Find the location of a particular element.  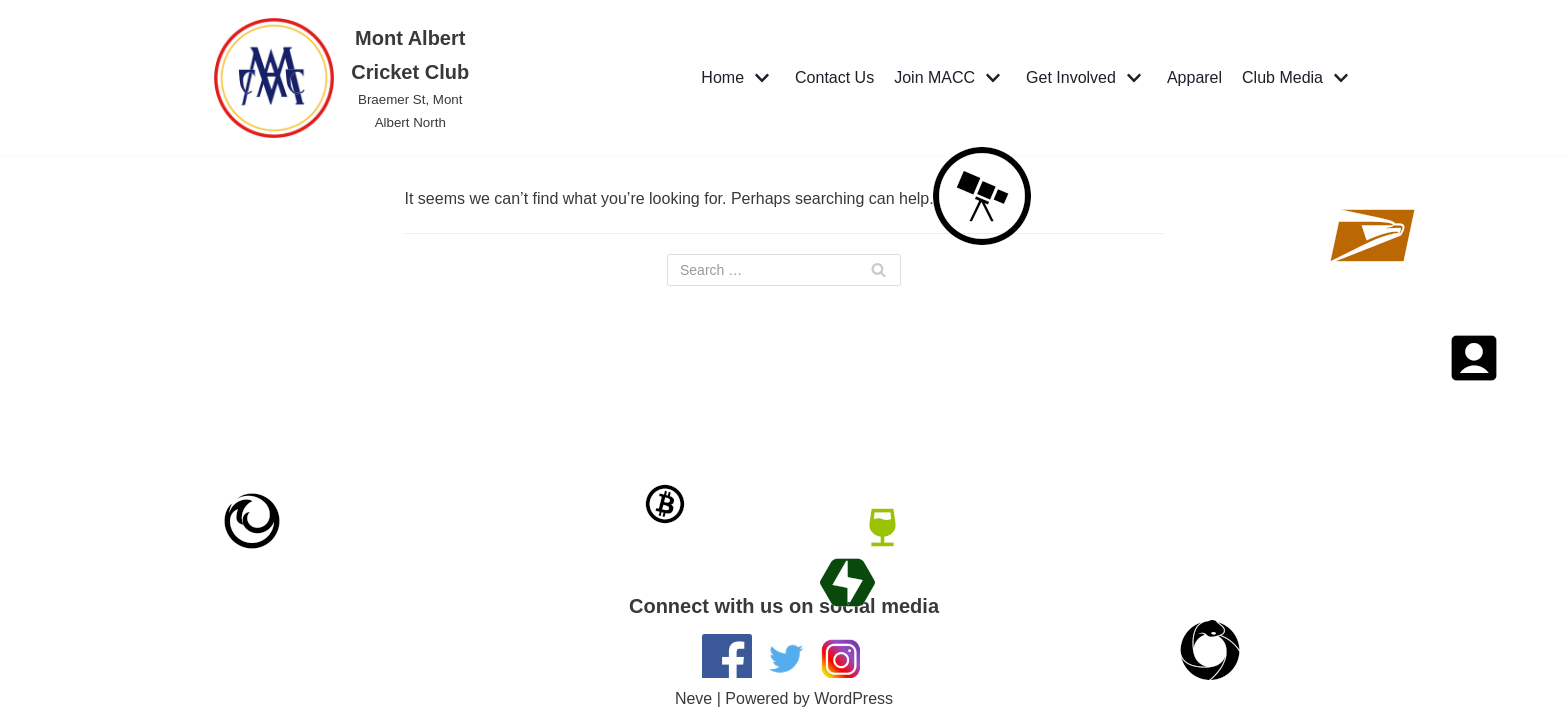

view your account profile is located at coordinates (1474, 358).